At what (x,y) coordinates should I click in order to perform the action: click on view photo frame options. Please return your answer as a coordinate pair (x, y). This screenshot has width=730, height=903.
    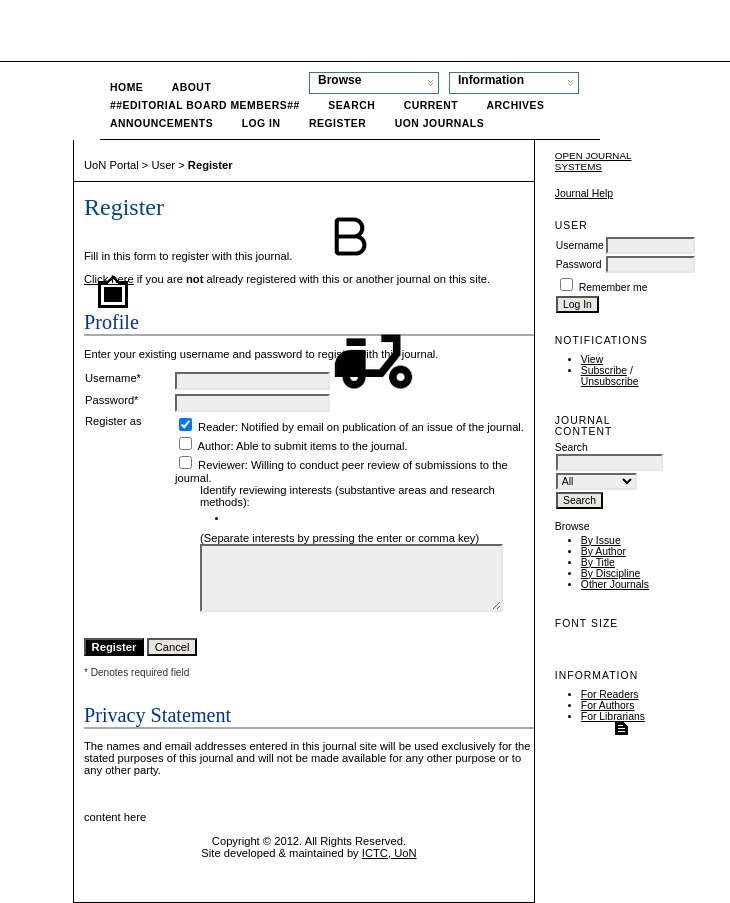
    Looking at the image, I should click on (113, 293).